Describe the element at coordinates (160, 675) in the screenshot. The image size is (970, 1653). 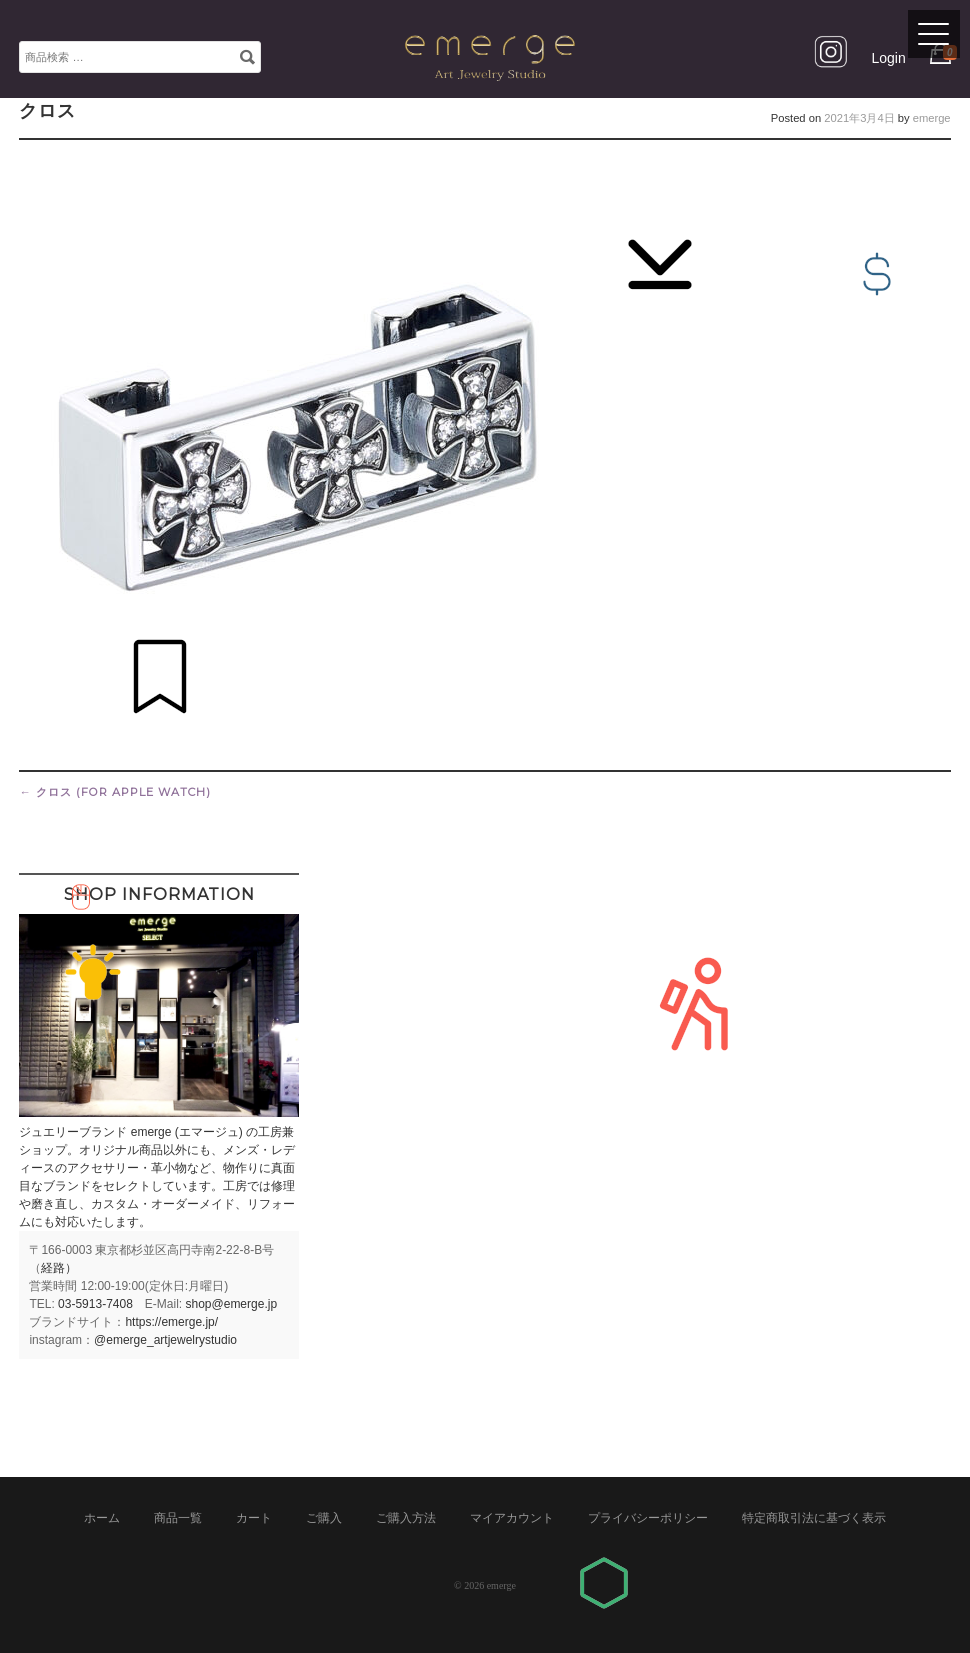
I see `save item to bookmarks` at that location.